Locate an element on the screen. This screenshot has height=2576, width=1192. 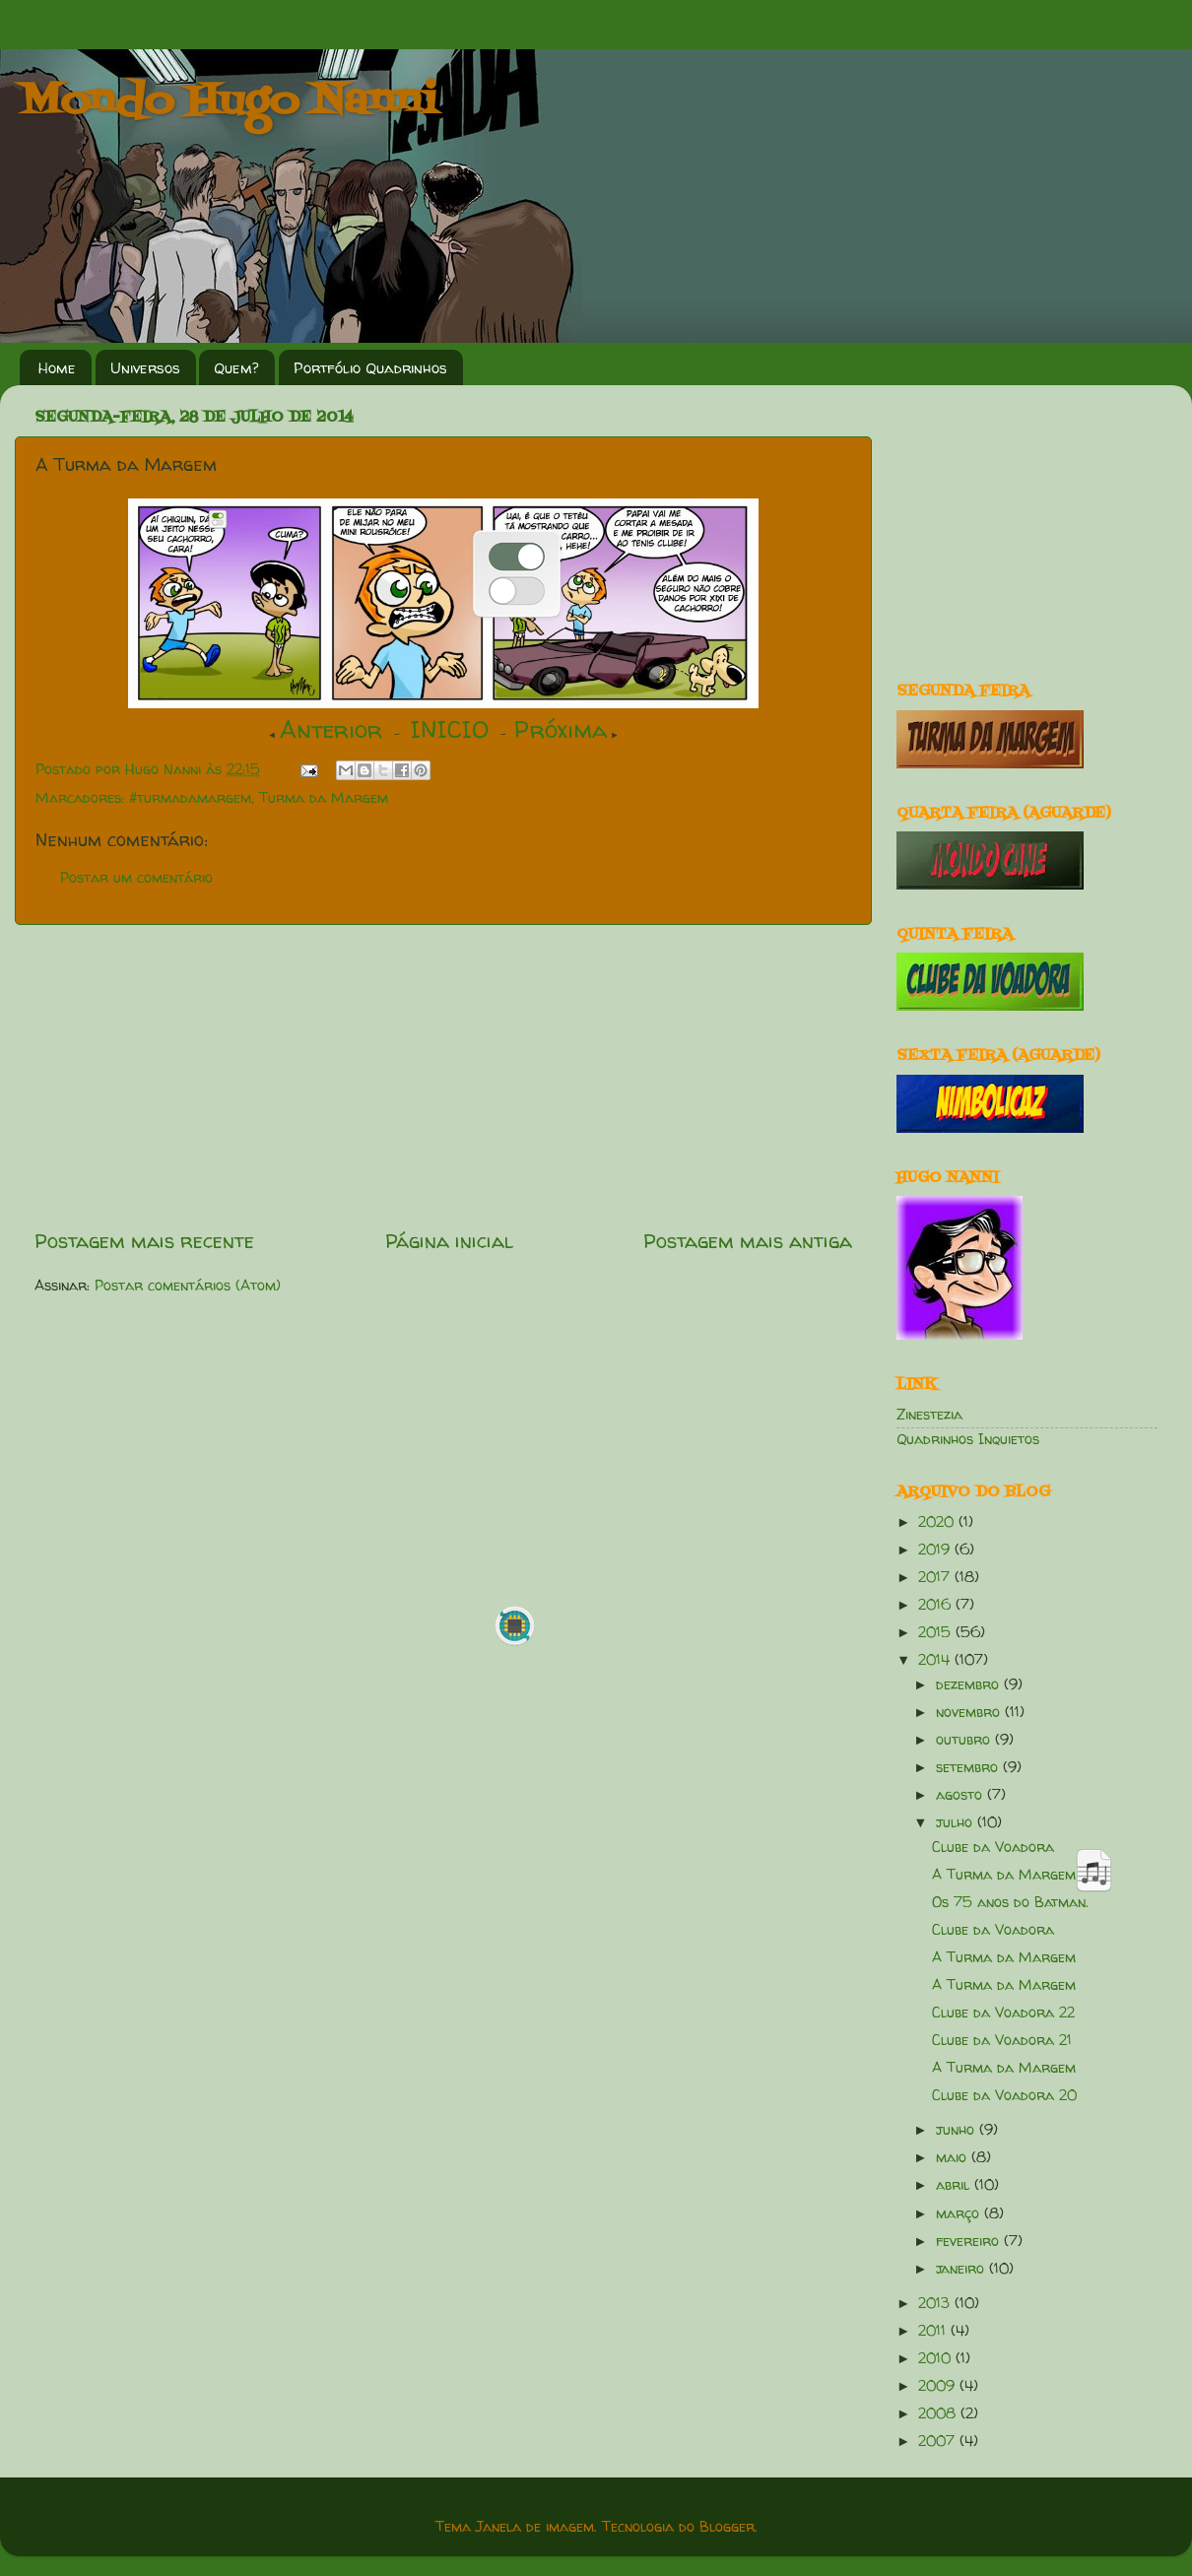
open desktop preferences or settings is located at coordinates (516, 573).